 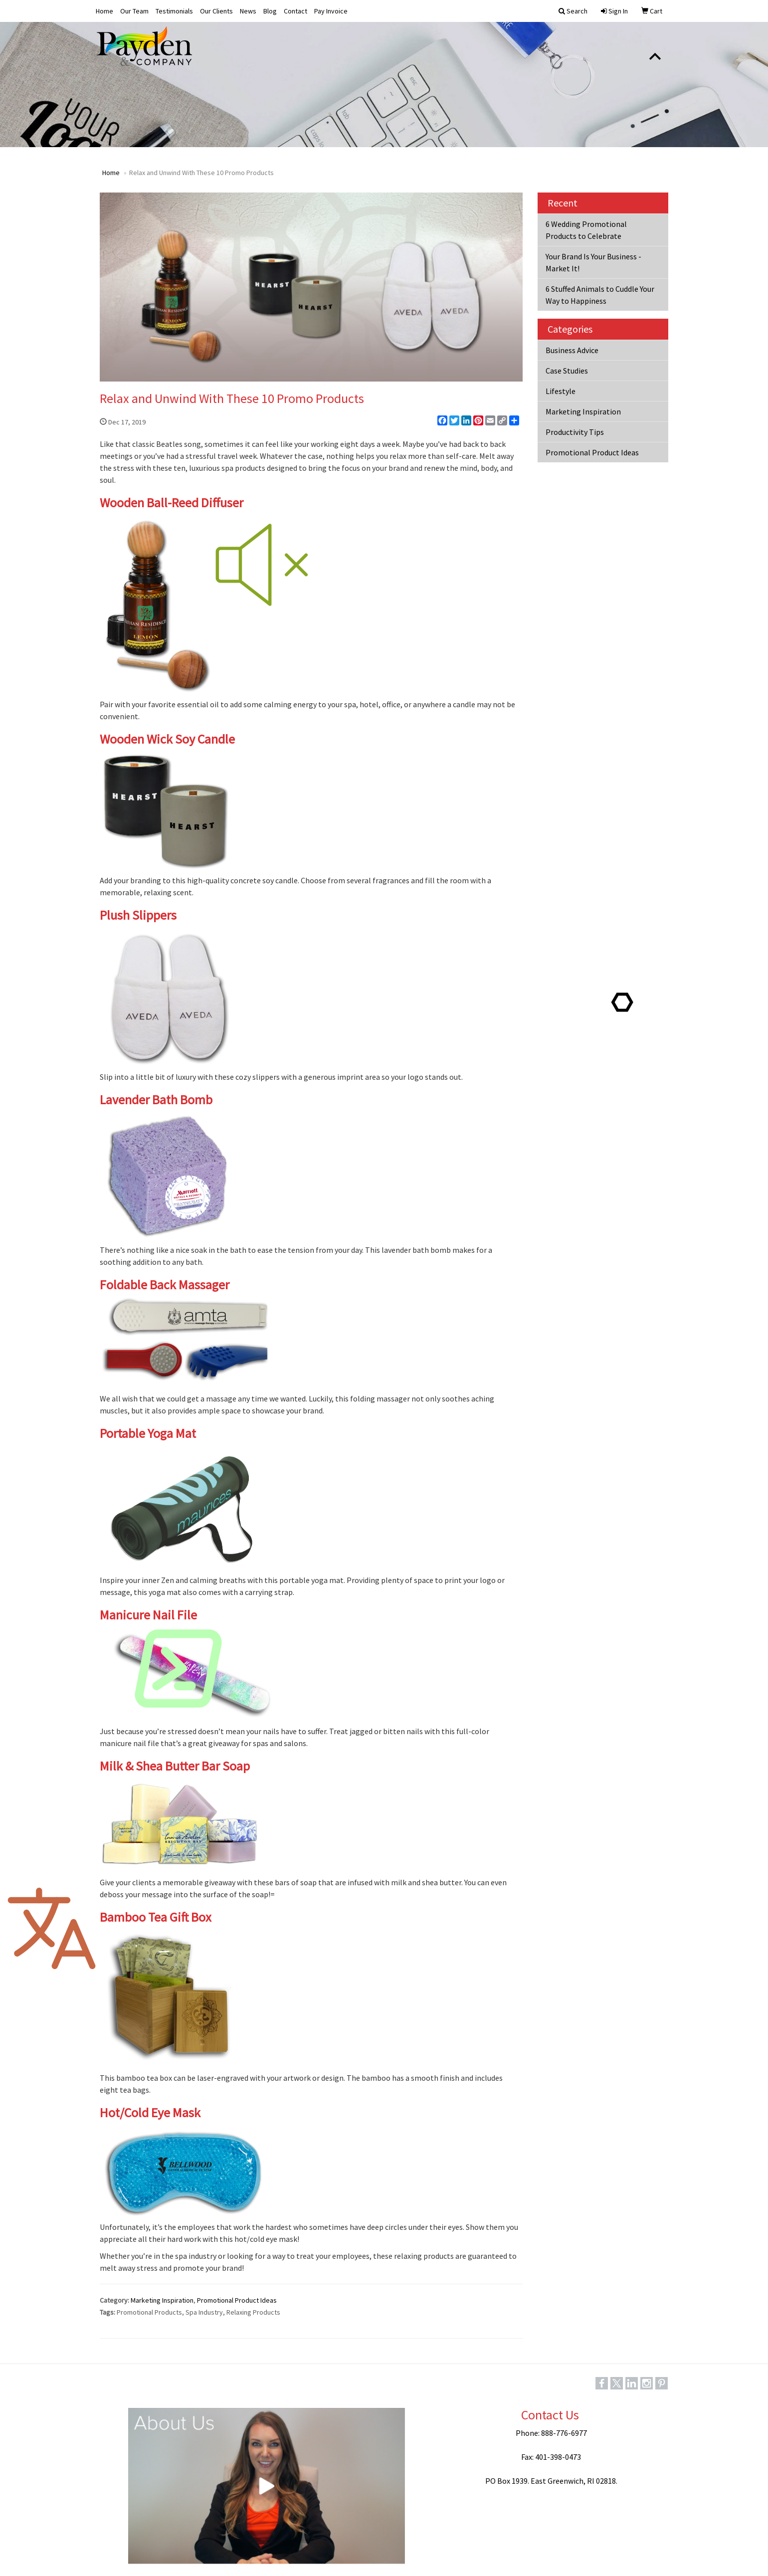 I want to click on collapse an expanded section, so click(x=655, y=56).